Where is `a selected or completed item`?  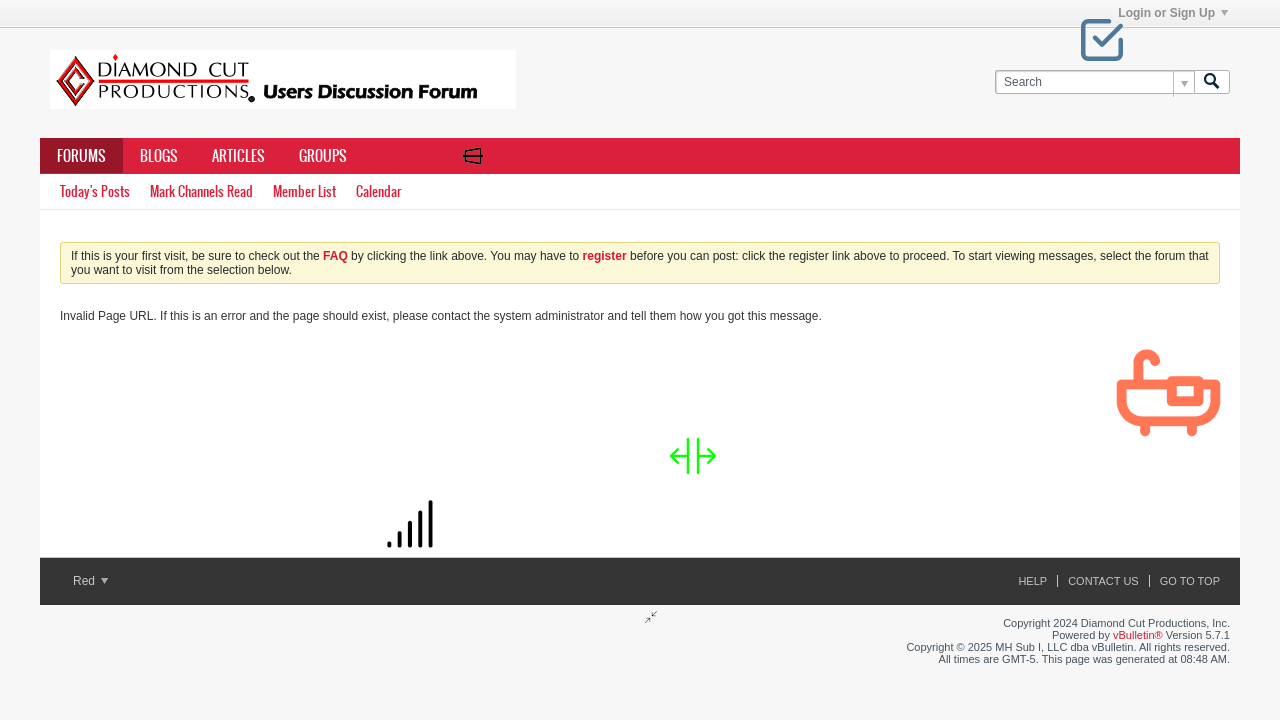 a selected or completed item is located at coordinates (1102, 40).